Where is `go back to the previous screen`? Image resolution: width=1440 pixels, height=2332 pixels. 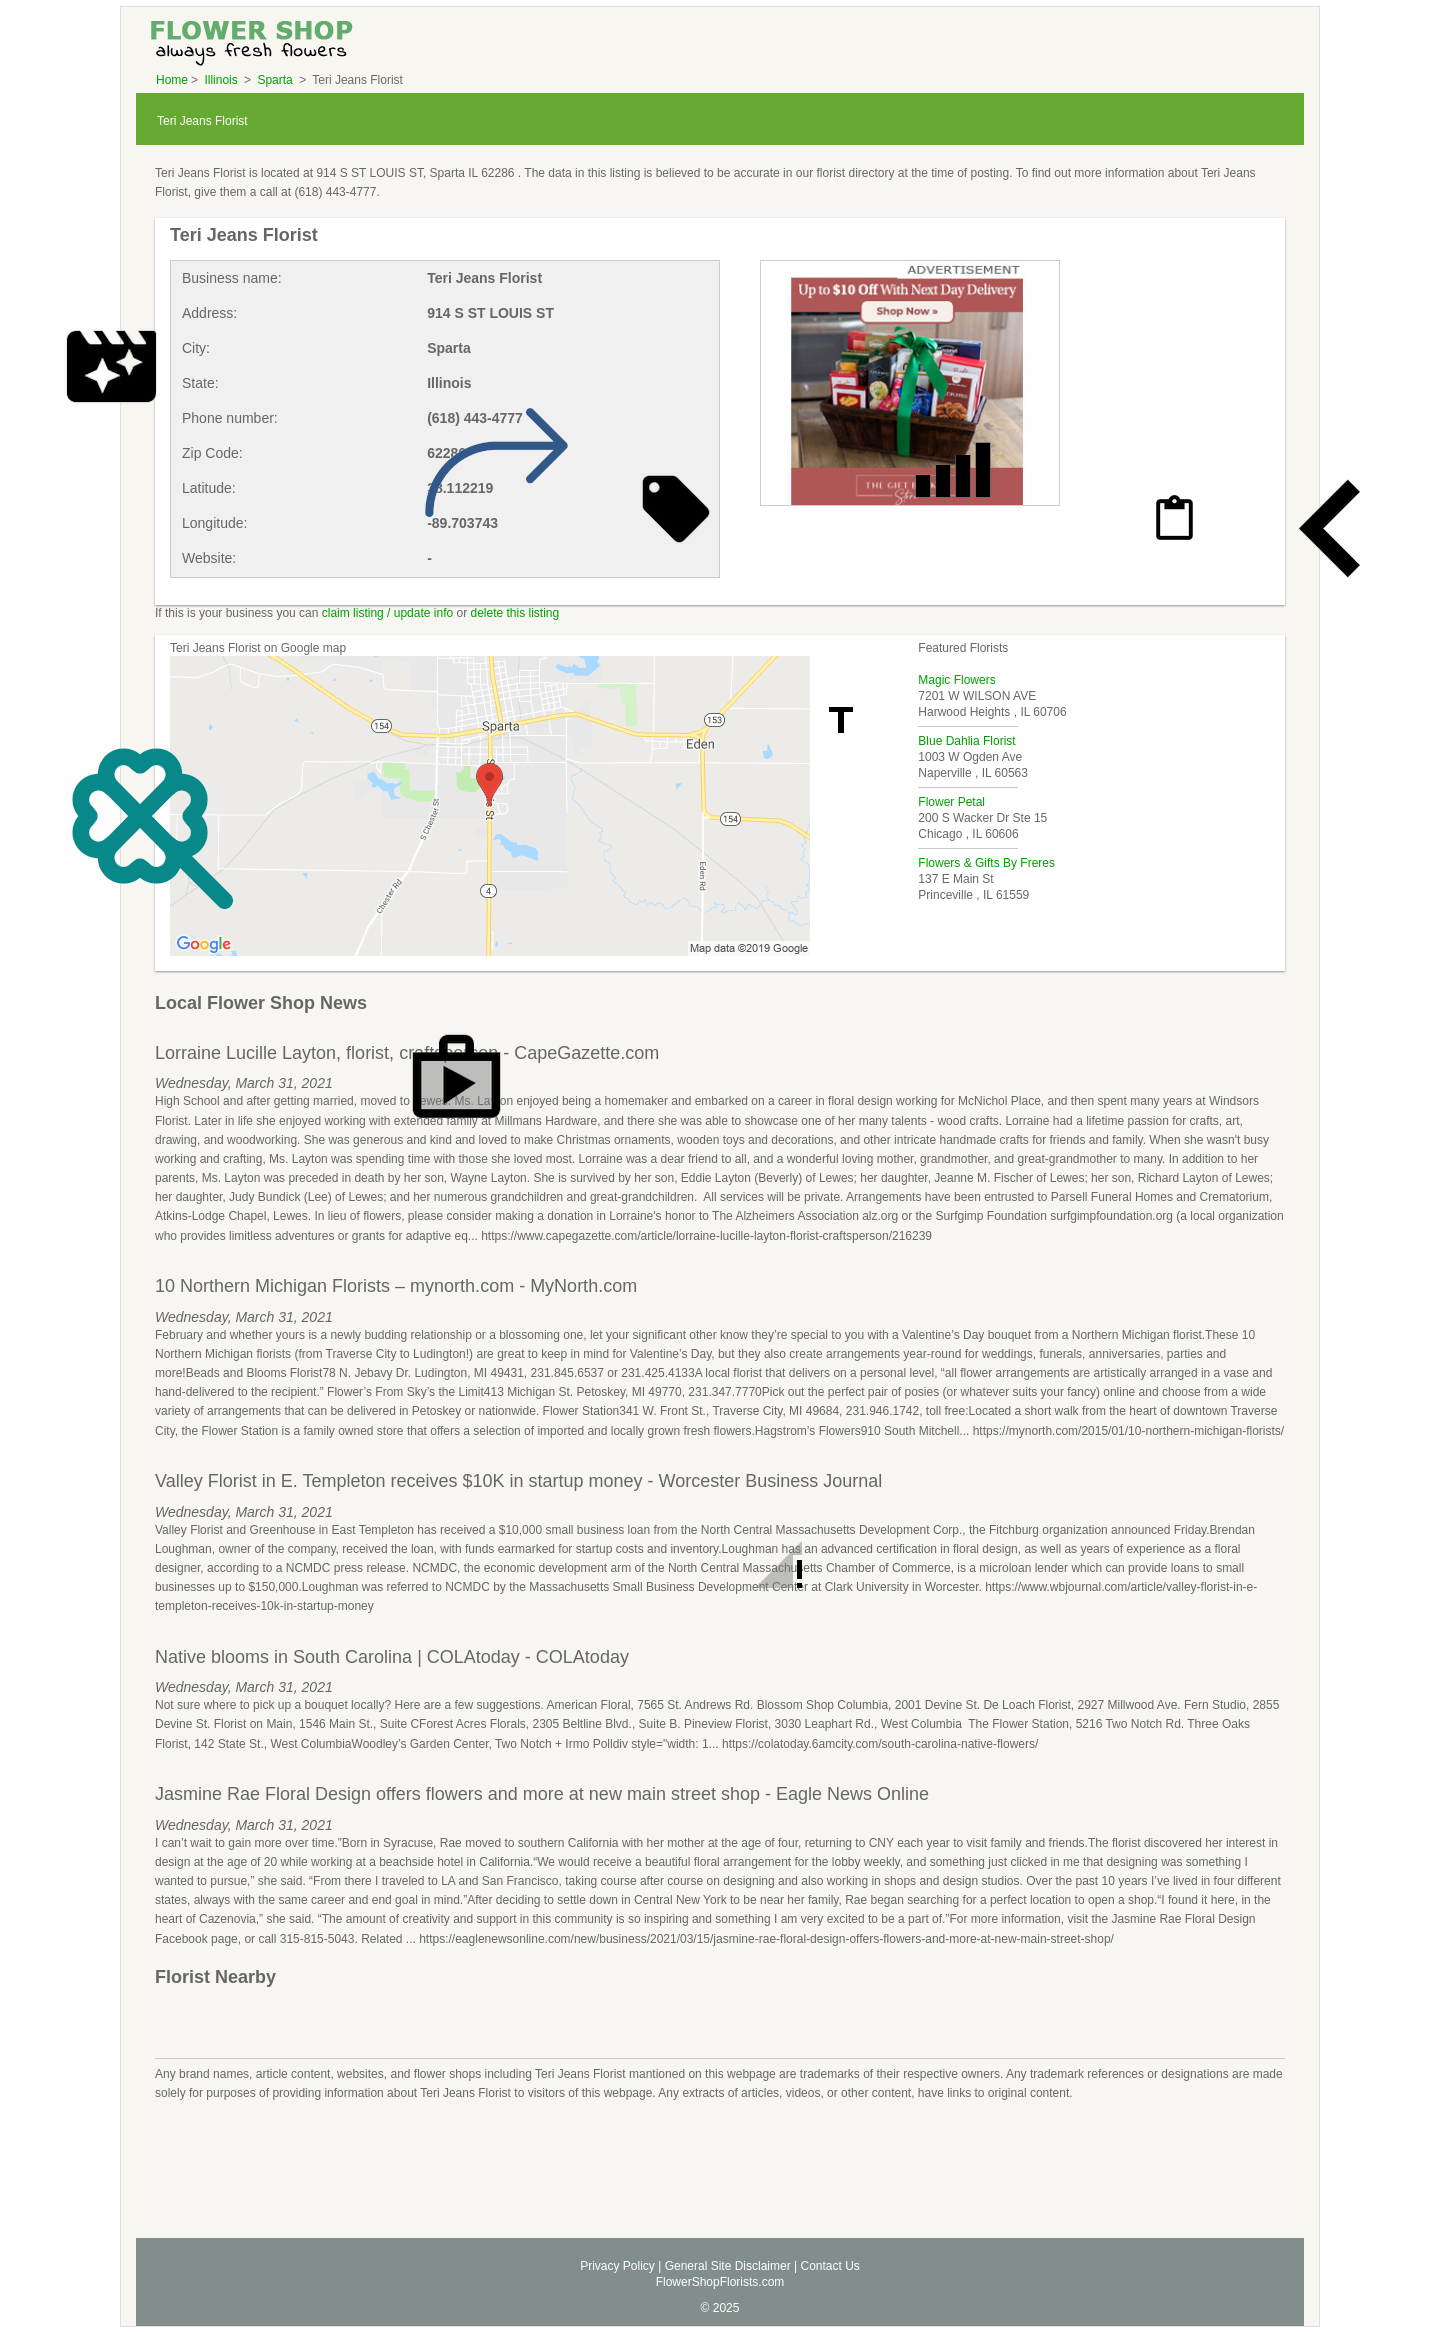
go back to the previous screen is located at coordinates (1330, 528).